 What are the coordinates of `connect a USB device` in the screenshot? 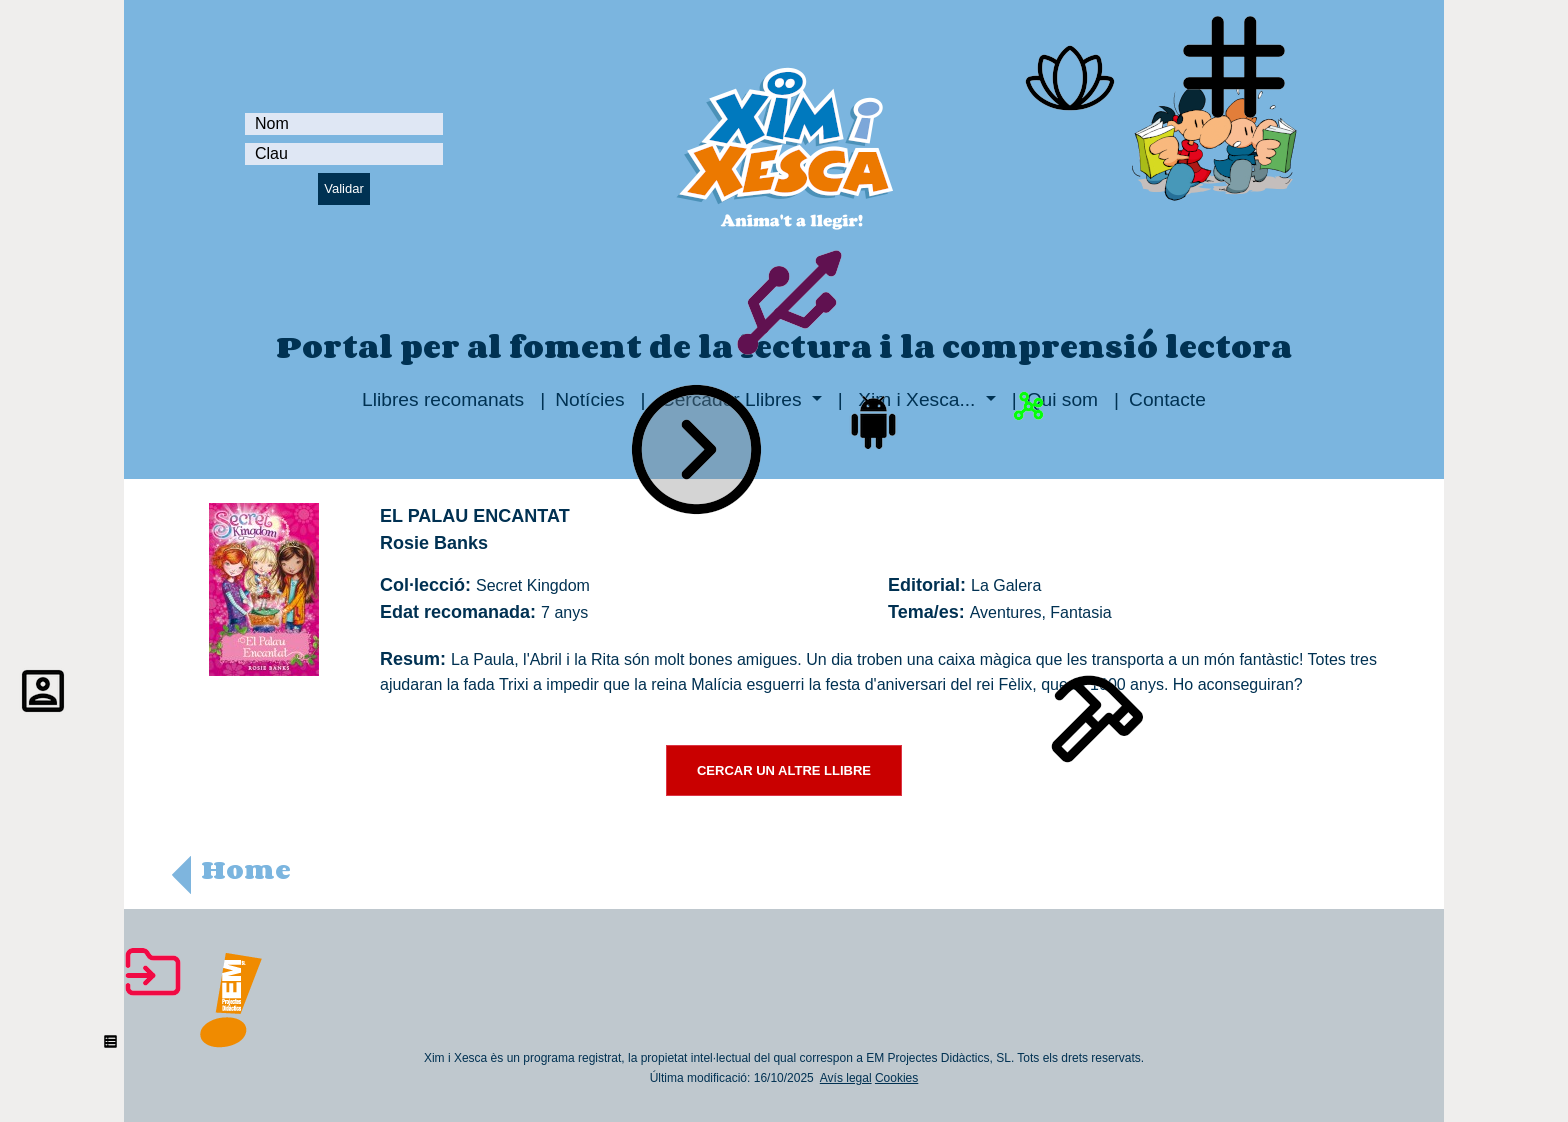 It's located at (789, 302).